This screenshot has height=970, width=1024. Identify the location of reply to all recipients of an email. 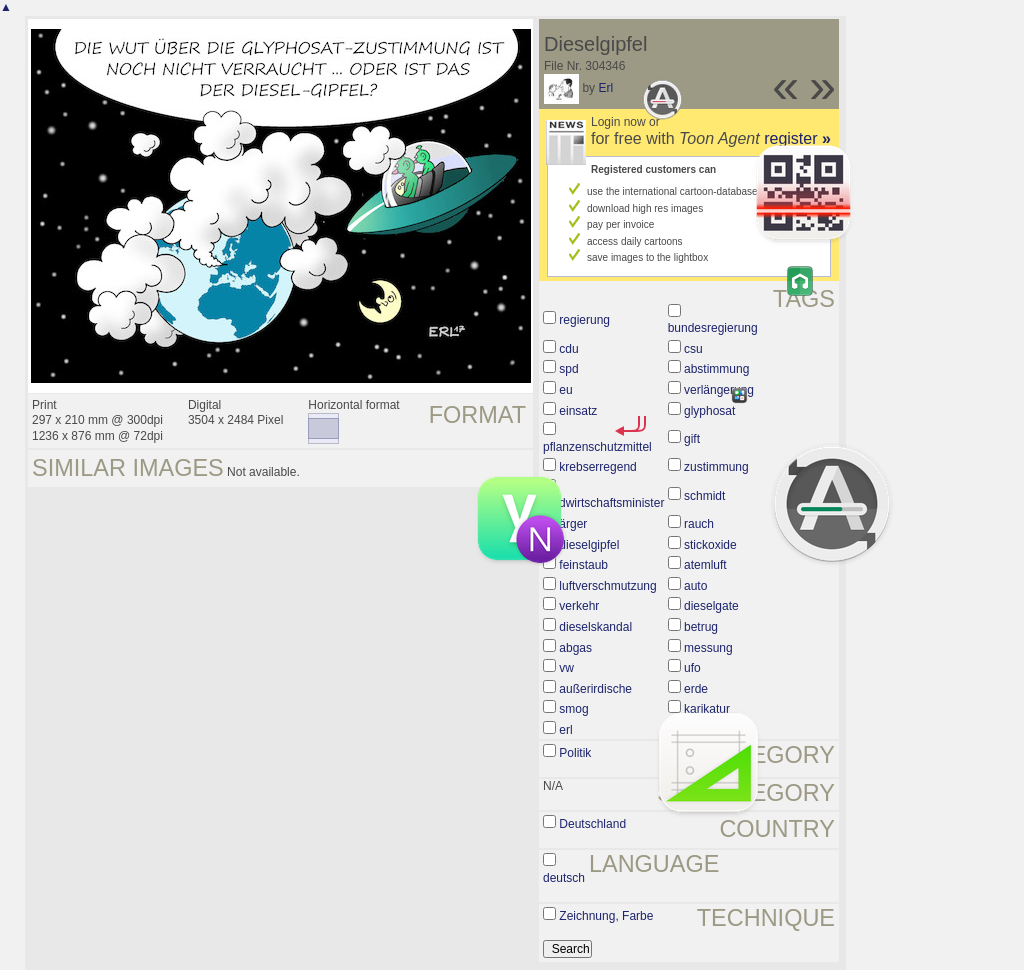
(630, 424).